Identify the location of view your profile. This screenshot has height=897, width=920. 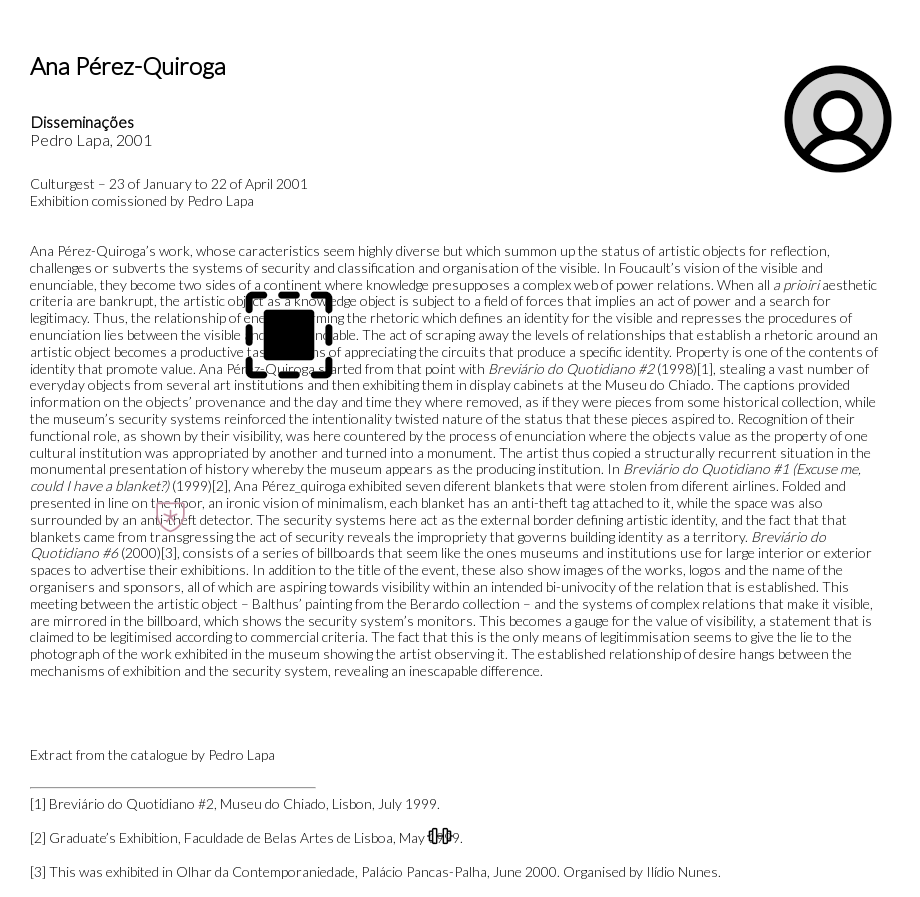
(838, 119).